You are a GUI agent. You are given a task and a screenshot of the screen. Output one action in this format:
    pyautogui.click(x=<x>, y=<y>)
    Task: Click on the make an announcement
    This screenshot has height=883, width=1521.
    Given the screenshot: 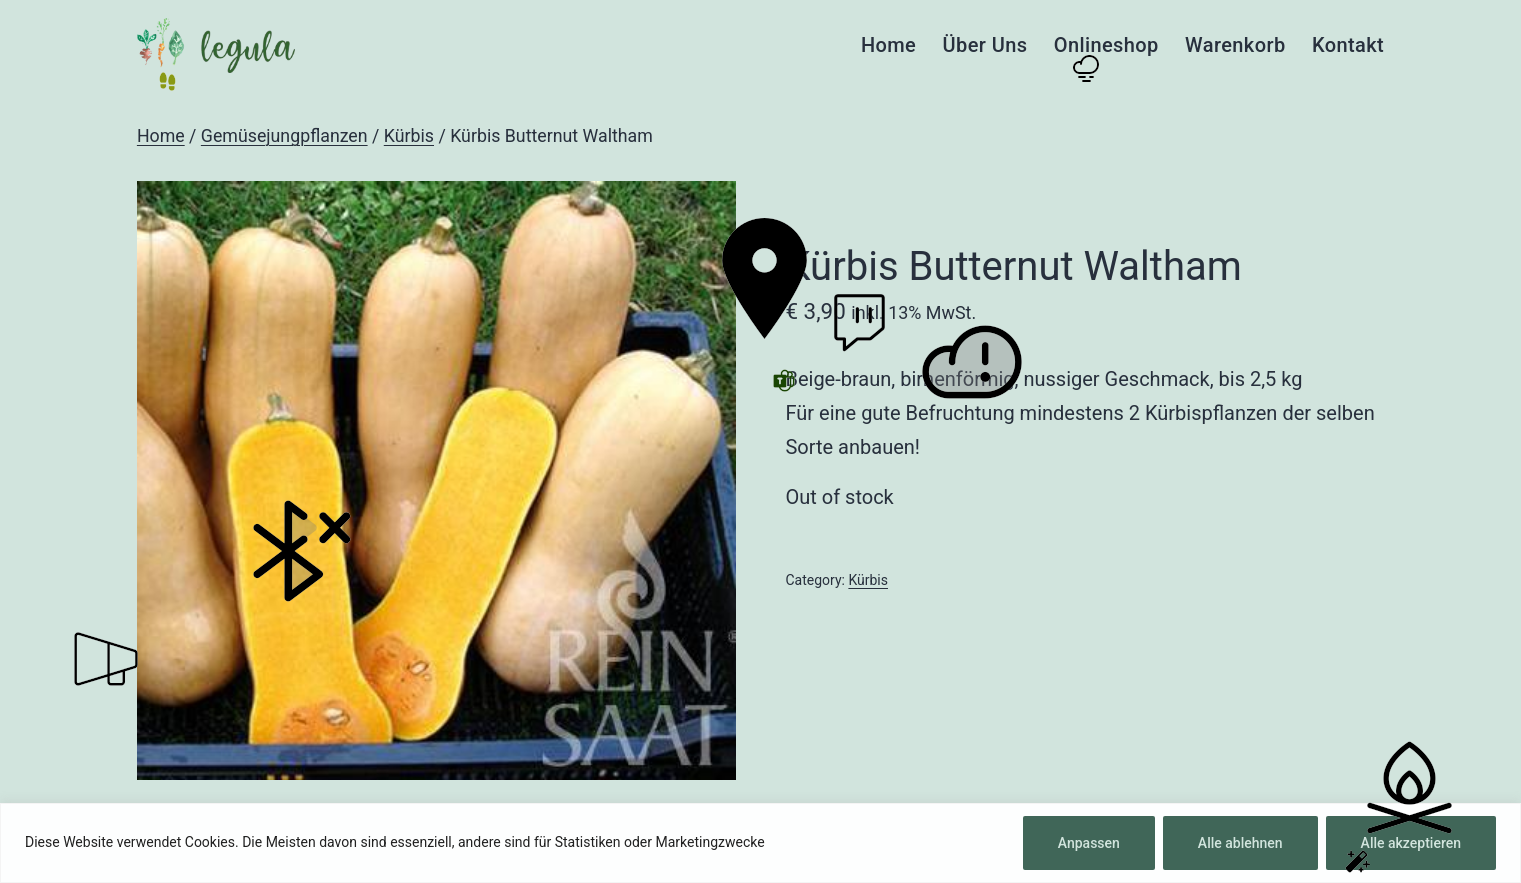 What is the action you would take?
    pyautogui.click(x=103, y=661)
    